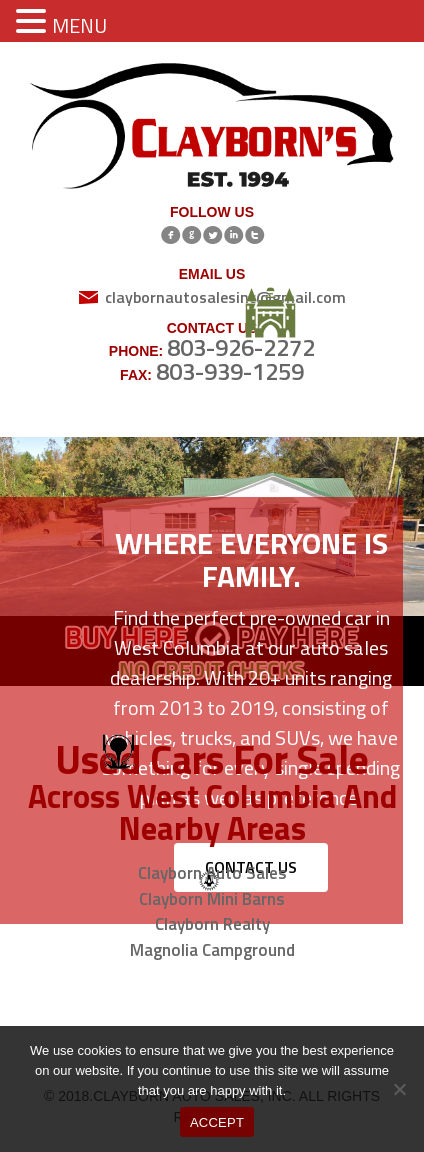 This screenshot has width=424, height=1152. I want to click on enter the castle or fortress level, so click(270, 312).